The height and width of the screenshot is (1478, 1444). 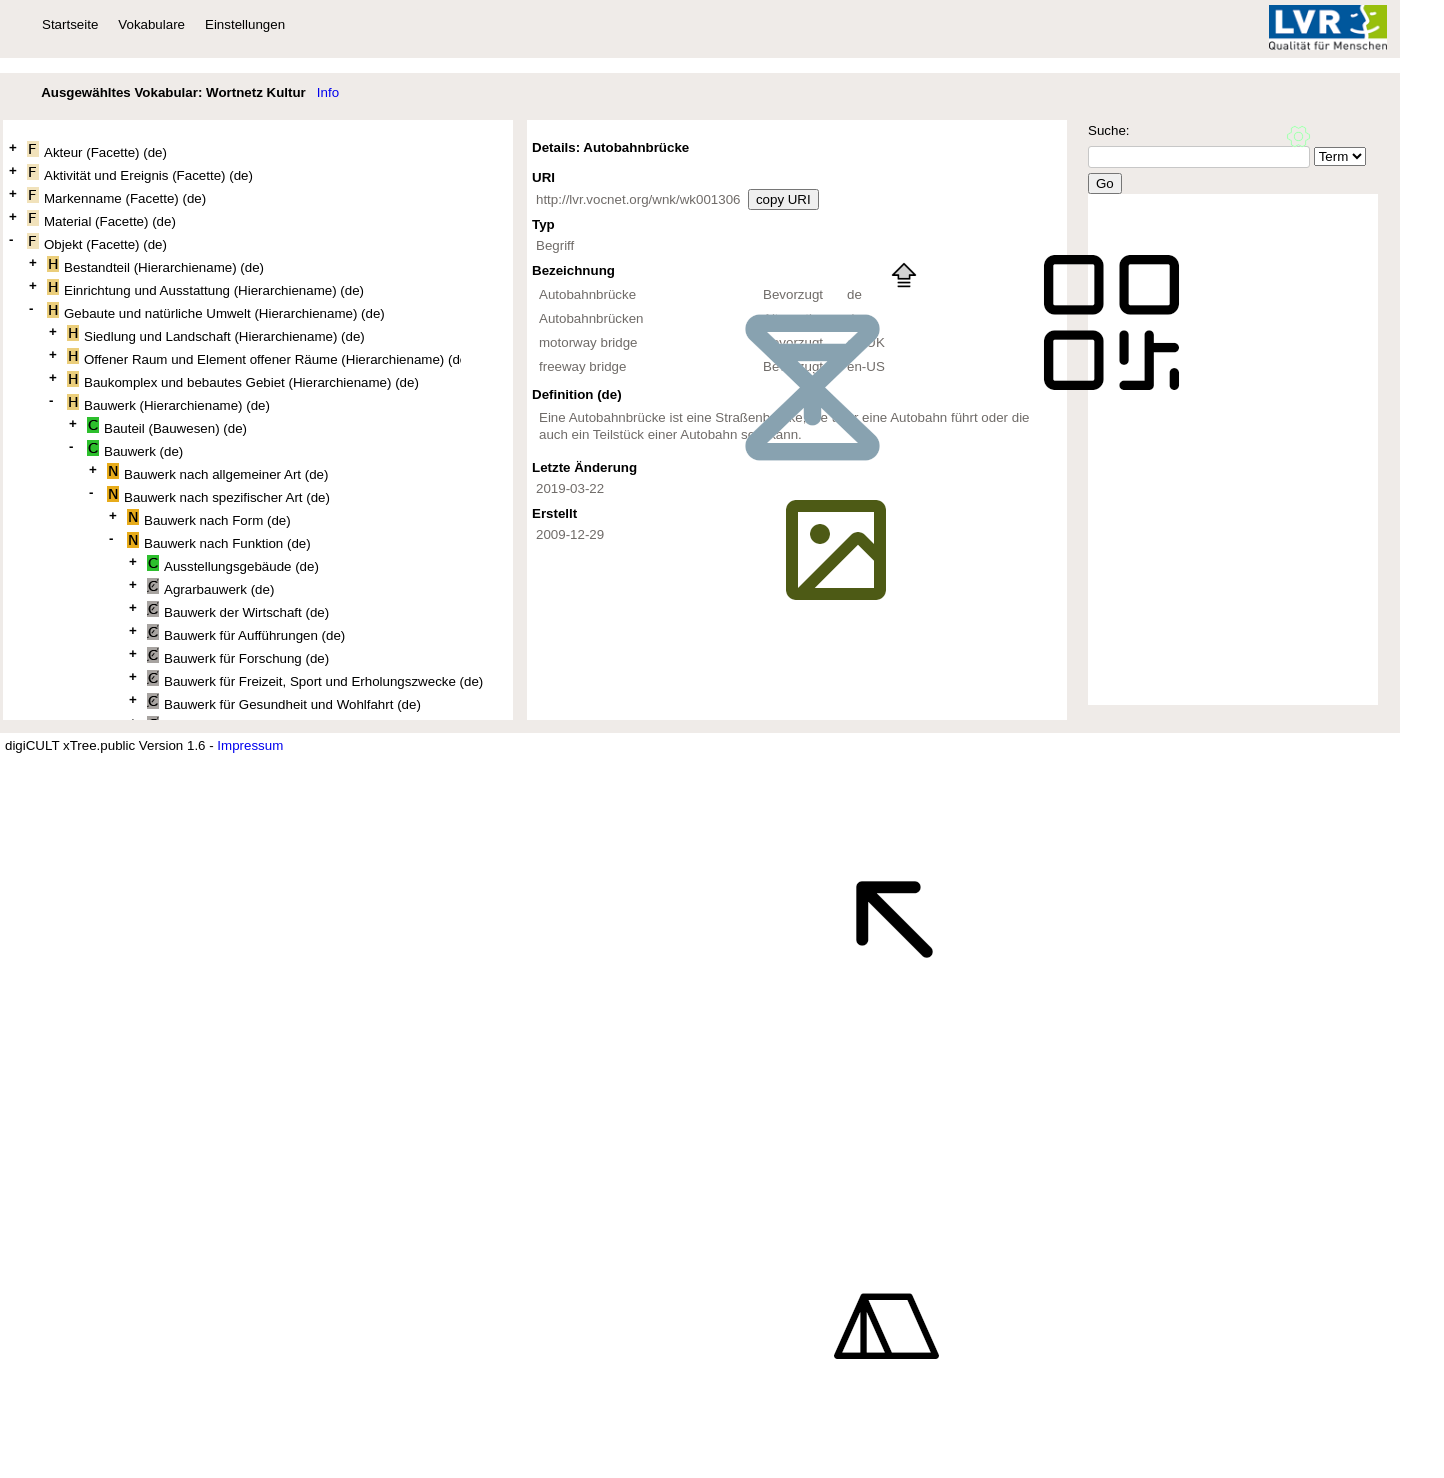 I want to click on view camping or outdoor locations, so click(x=886, y=1329).